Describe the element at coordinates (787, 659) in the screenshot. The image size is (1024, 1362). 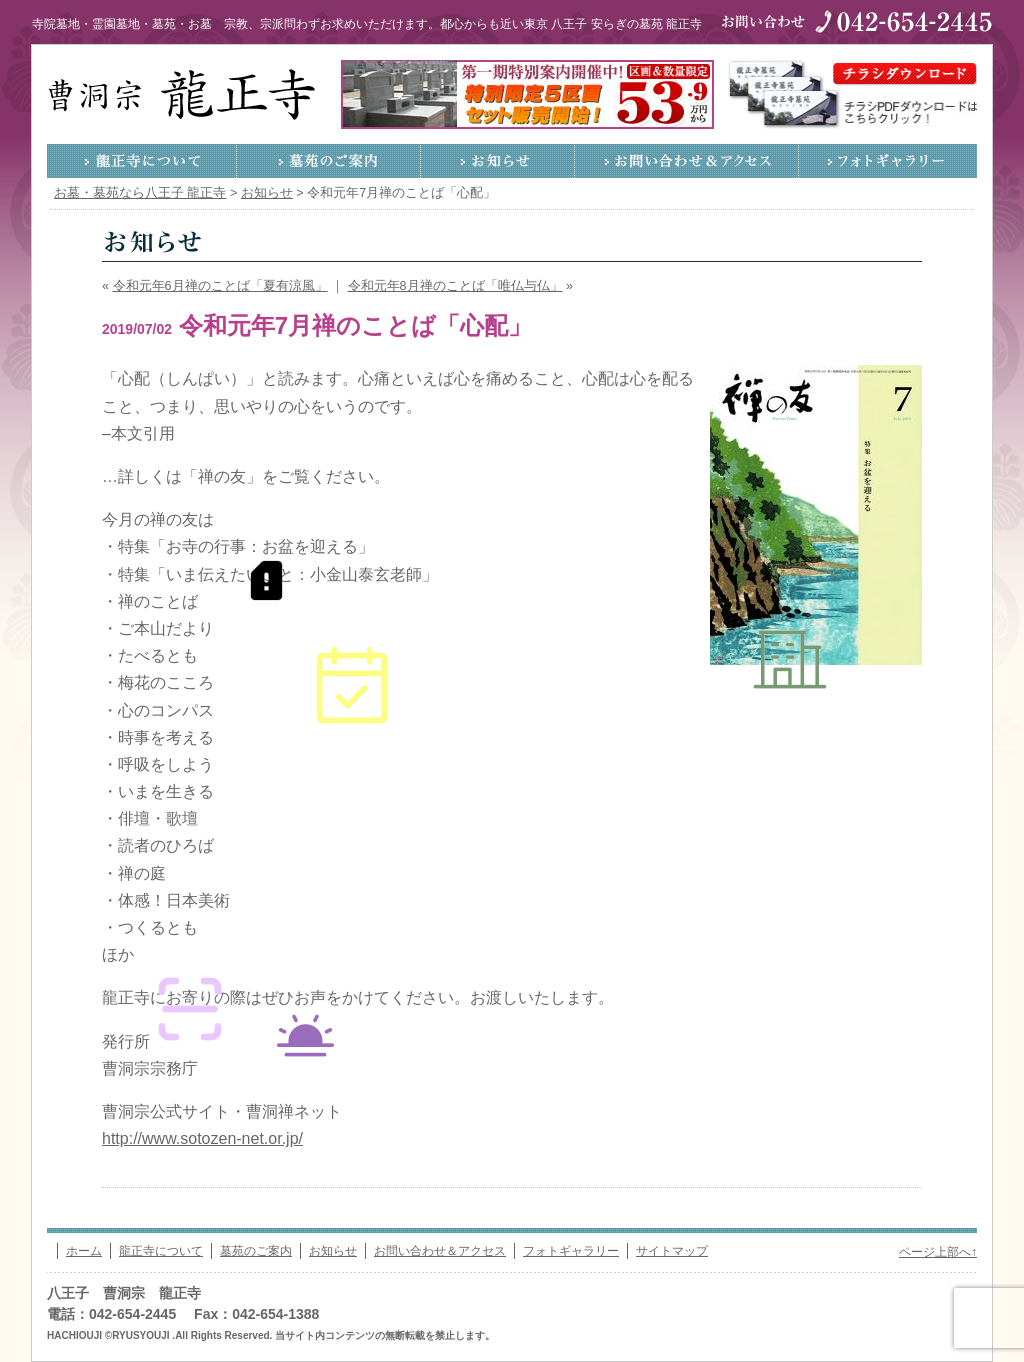
I see `view office or workplace location` at that location.